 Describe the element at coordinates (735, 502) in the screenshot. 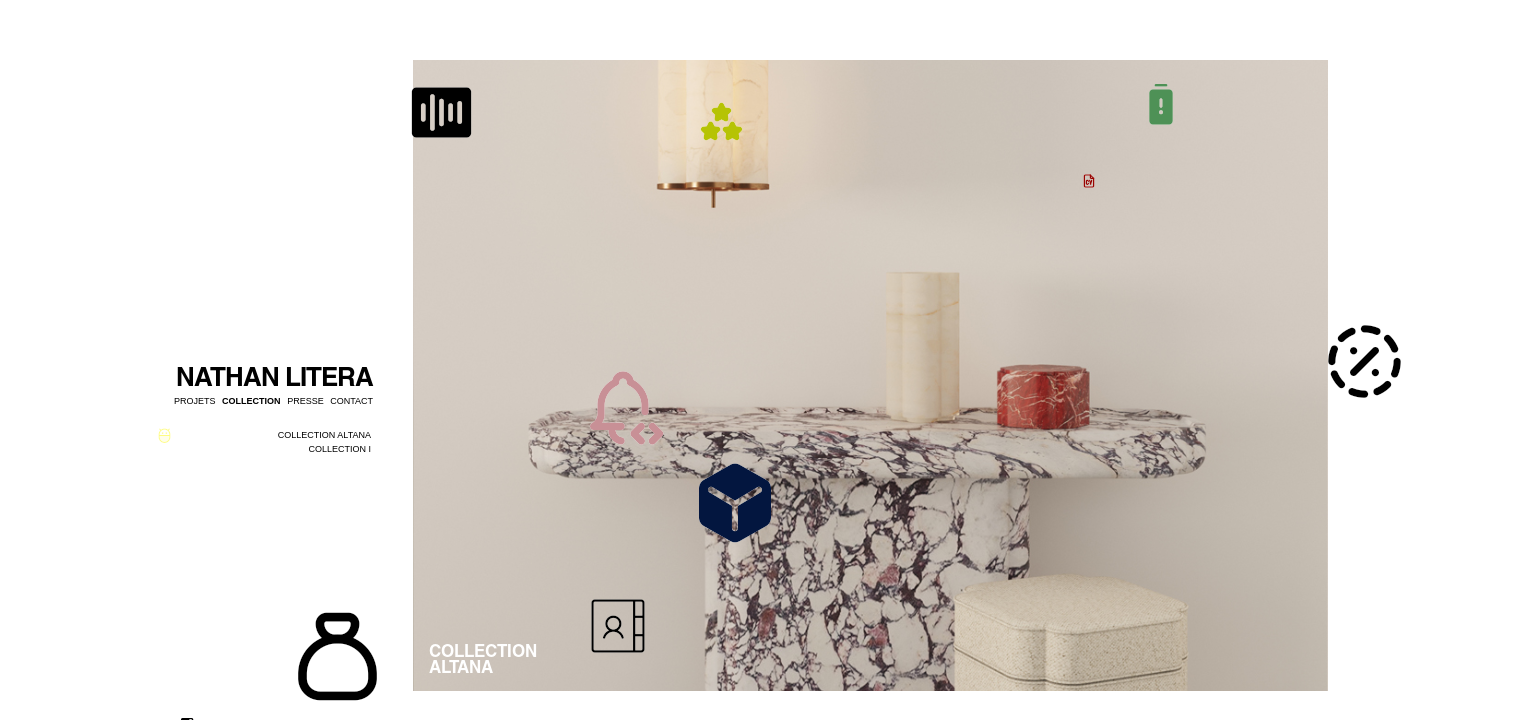

I see `roll a six-sided die` at that location.